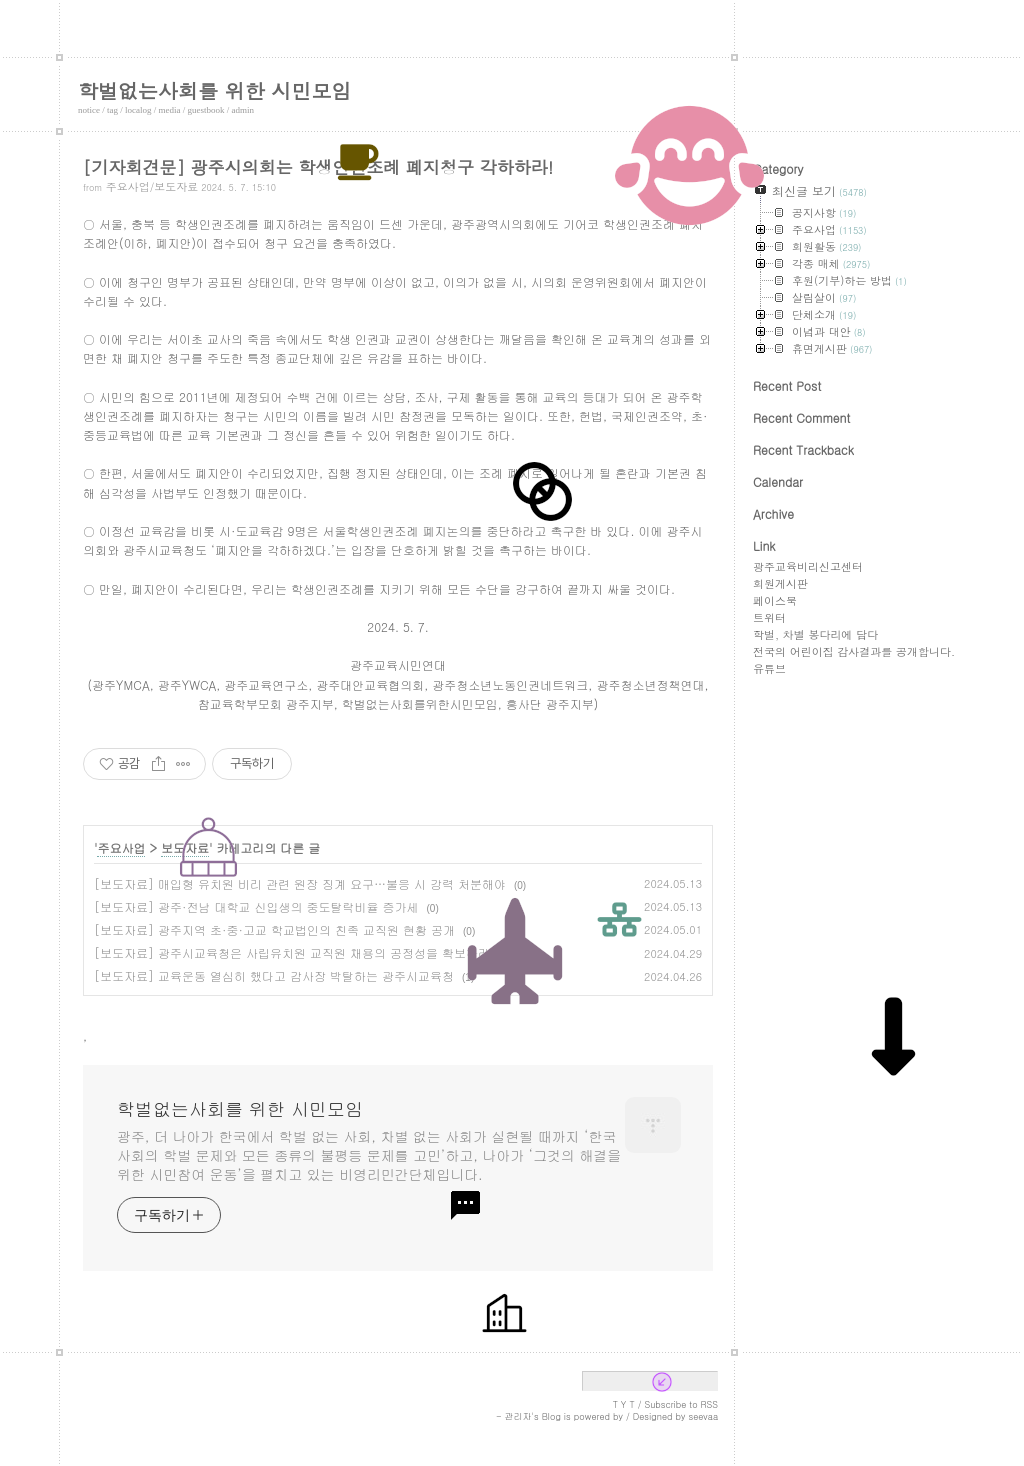  What do you see at coordinates (515, 951) in the screenshot?
I see `access flight or aviation features` at bounding box center [515, 951].